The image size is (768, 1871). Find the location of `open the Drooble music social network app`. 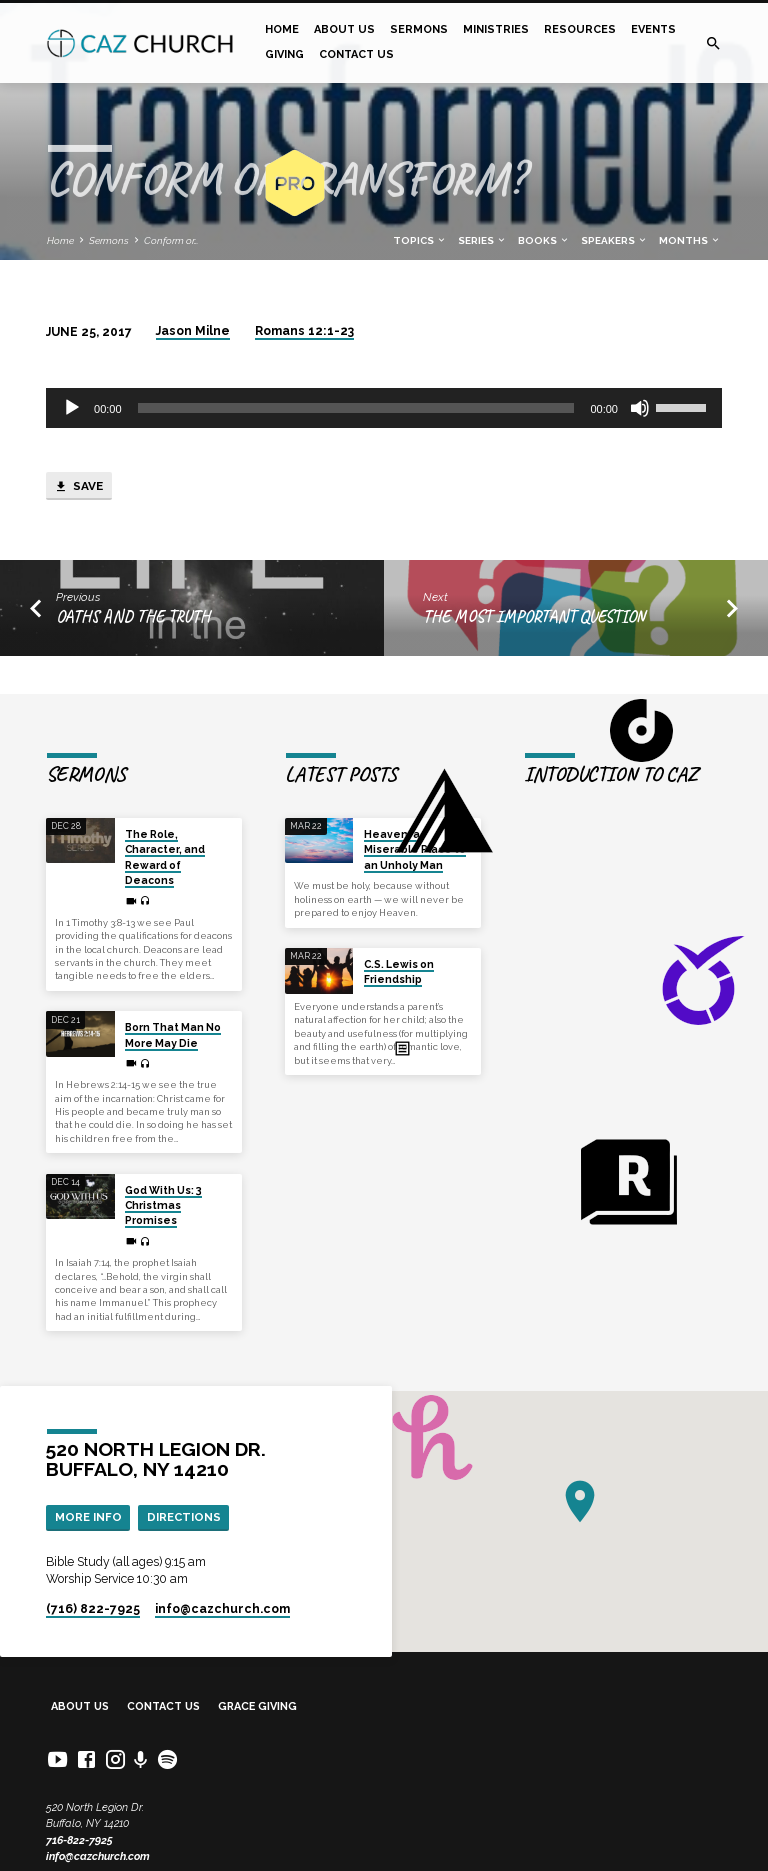

open the Drooble music social network app is located at coordinates (641, 730).